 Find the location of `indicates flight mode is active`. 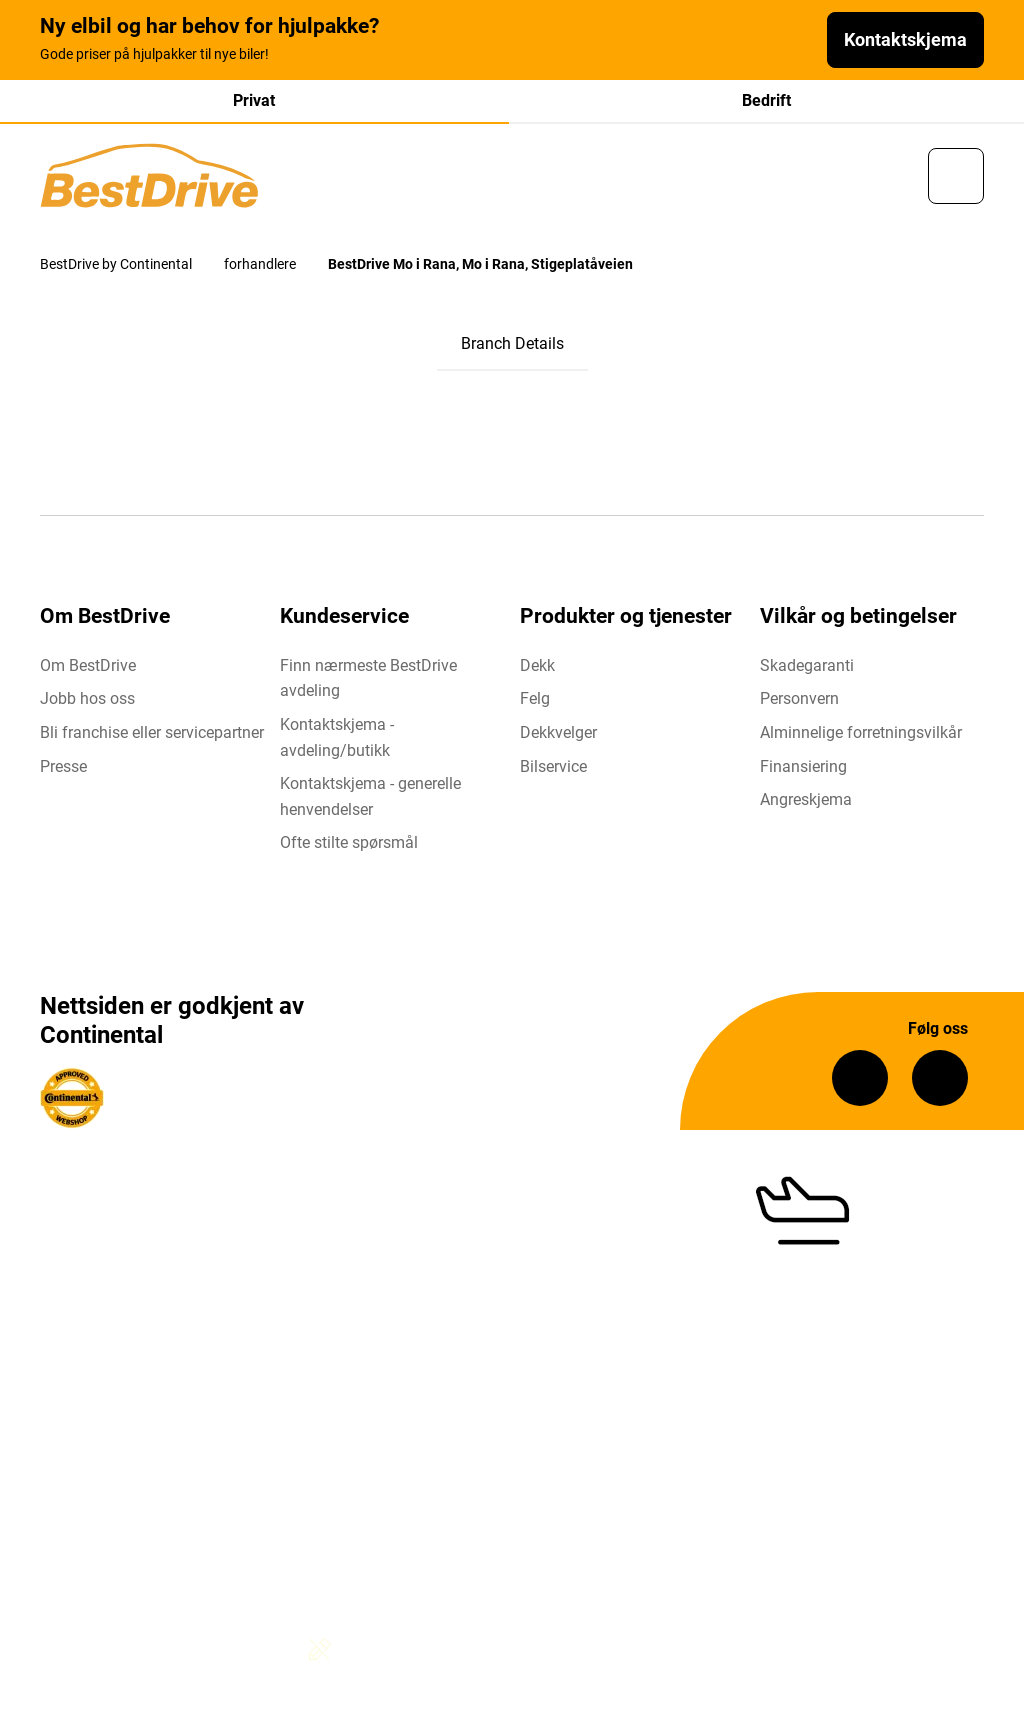

indicates flight mode is active is located at coordinates (802, 1207).